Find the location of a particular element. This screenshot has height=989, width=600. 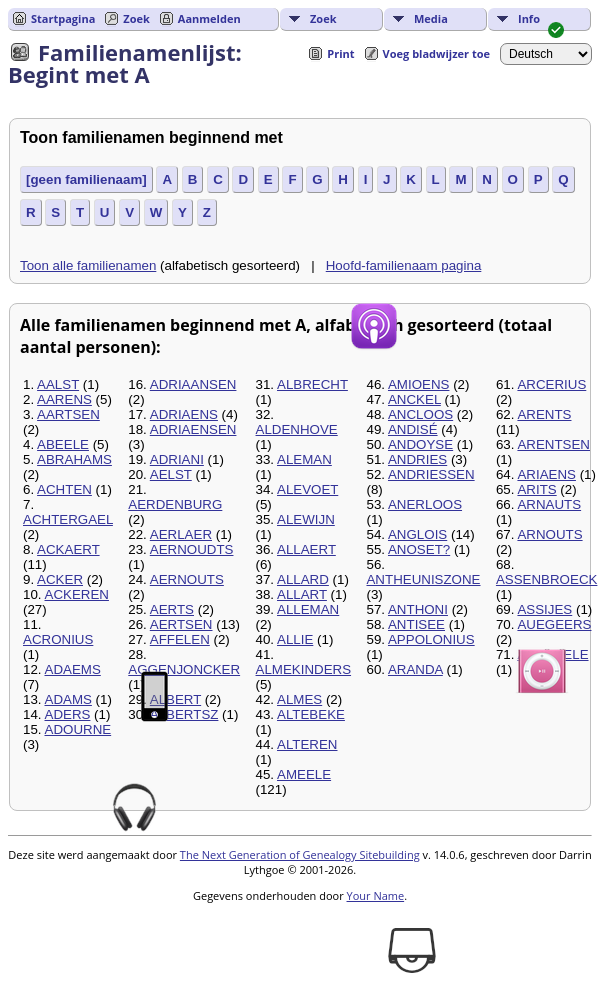

access optical disc drive is located at coordinates (412, 949).